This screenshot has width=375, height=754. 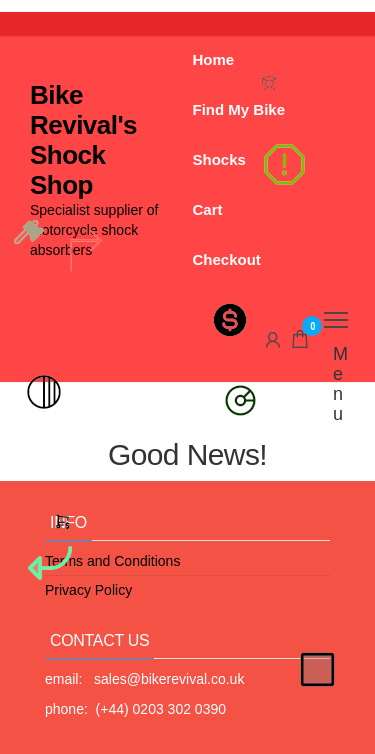 What do you see at coordinates (62, 521) in the screenshot?
I see `view cart total or pricing` at bounding box center [62, 521].